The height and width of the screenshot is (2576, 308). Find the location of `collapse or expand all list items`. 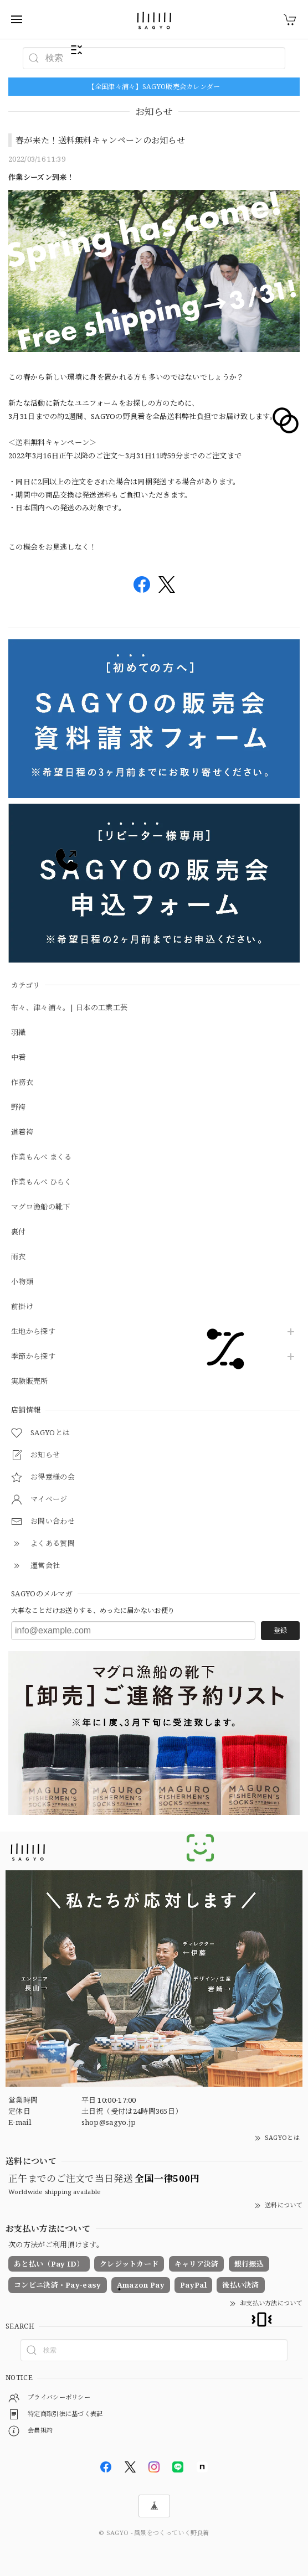

collapse or expand all list items is located at coordinates (76, 50).